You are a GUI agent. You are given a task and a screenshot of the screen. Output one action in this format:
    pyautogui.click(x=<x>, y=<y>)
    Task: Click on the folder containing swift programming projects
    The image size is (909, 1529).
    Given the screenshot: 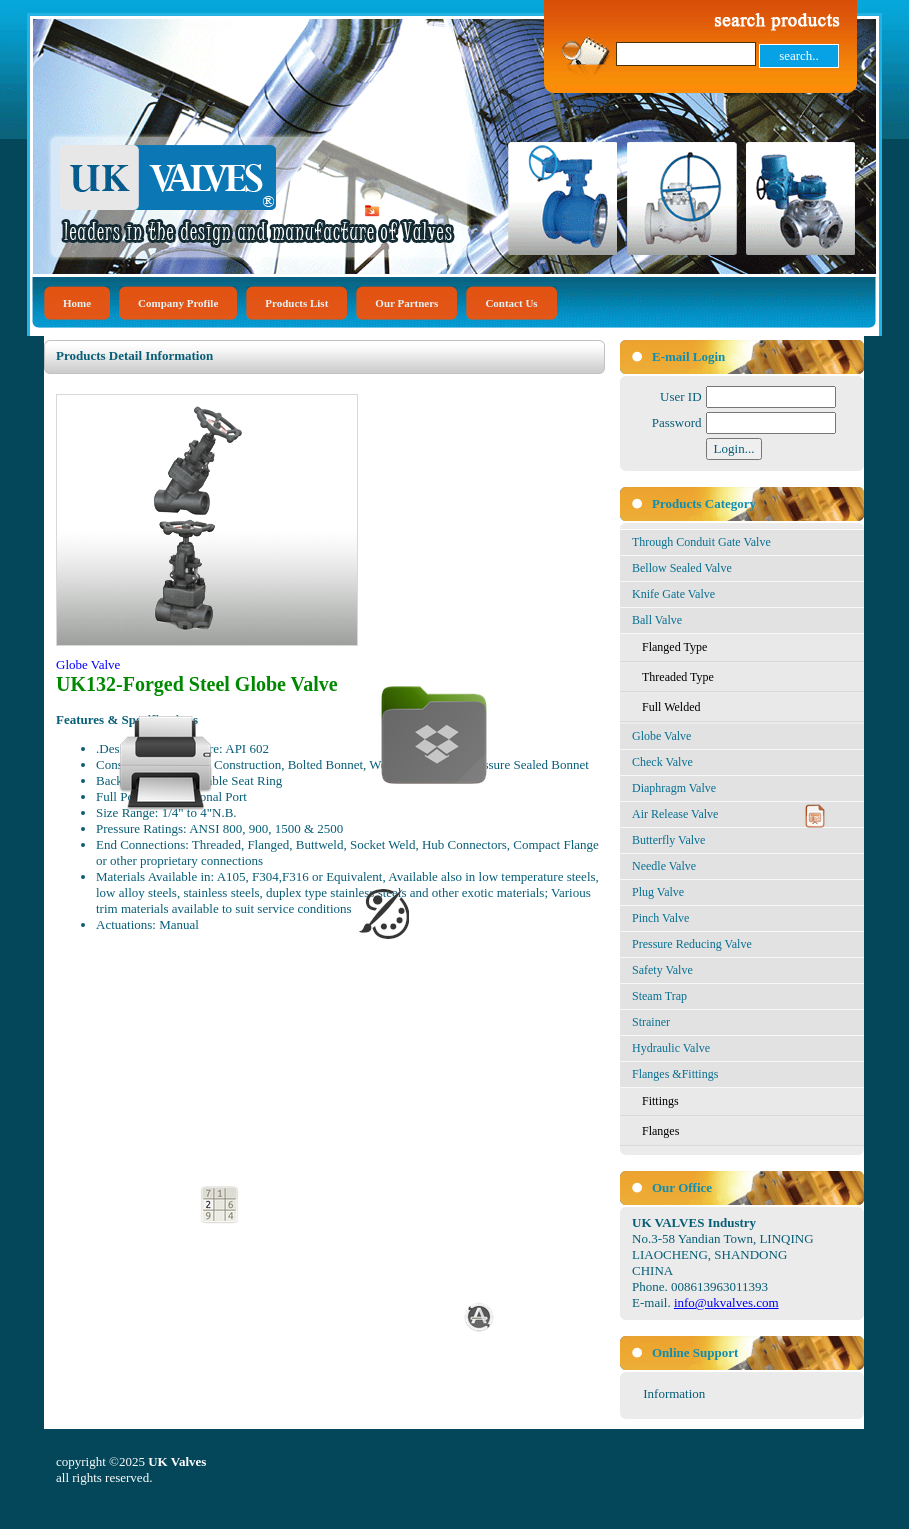 What is the action you would take?
    pyautogui.click(x=372, y=211)
    